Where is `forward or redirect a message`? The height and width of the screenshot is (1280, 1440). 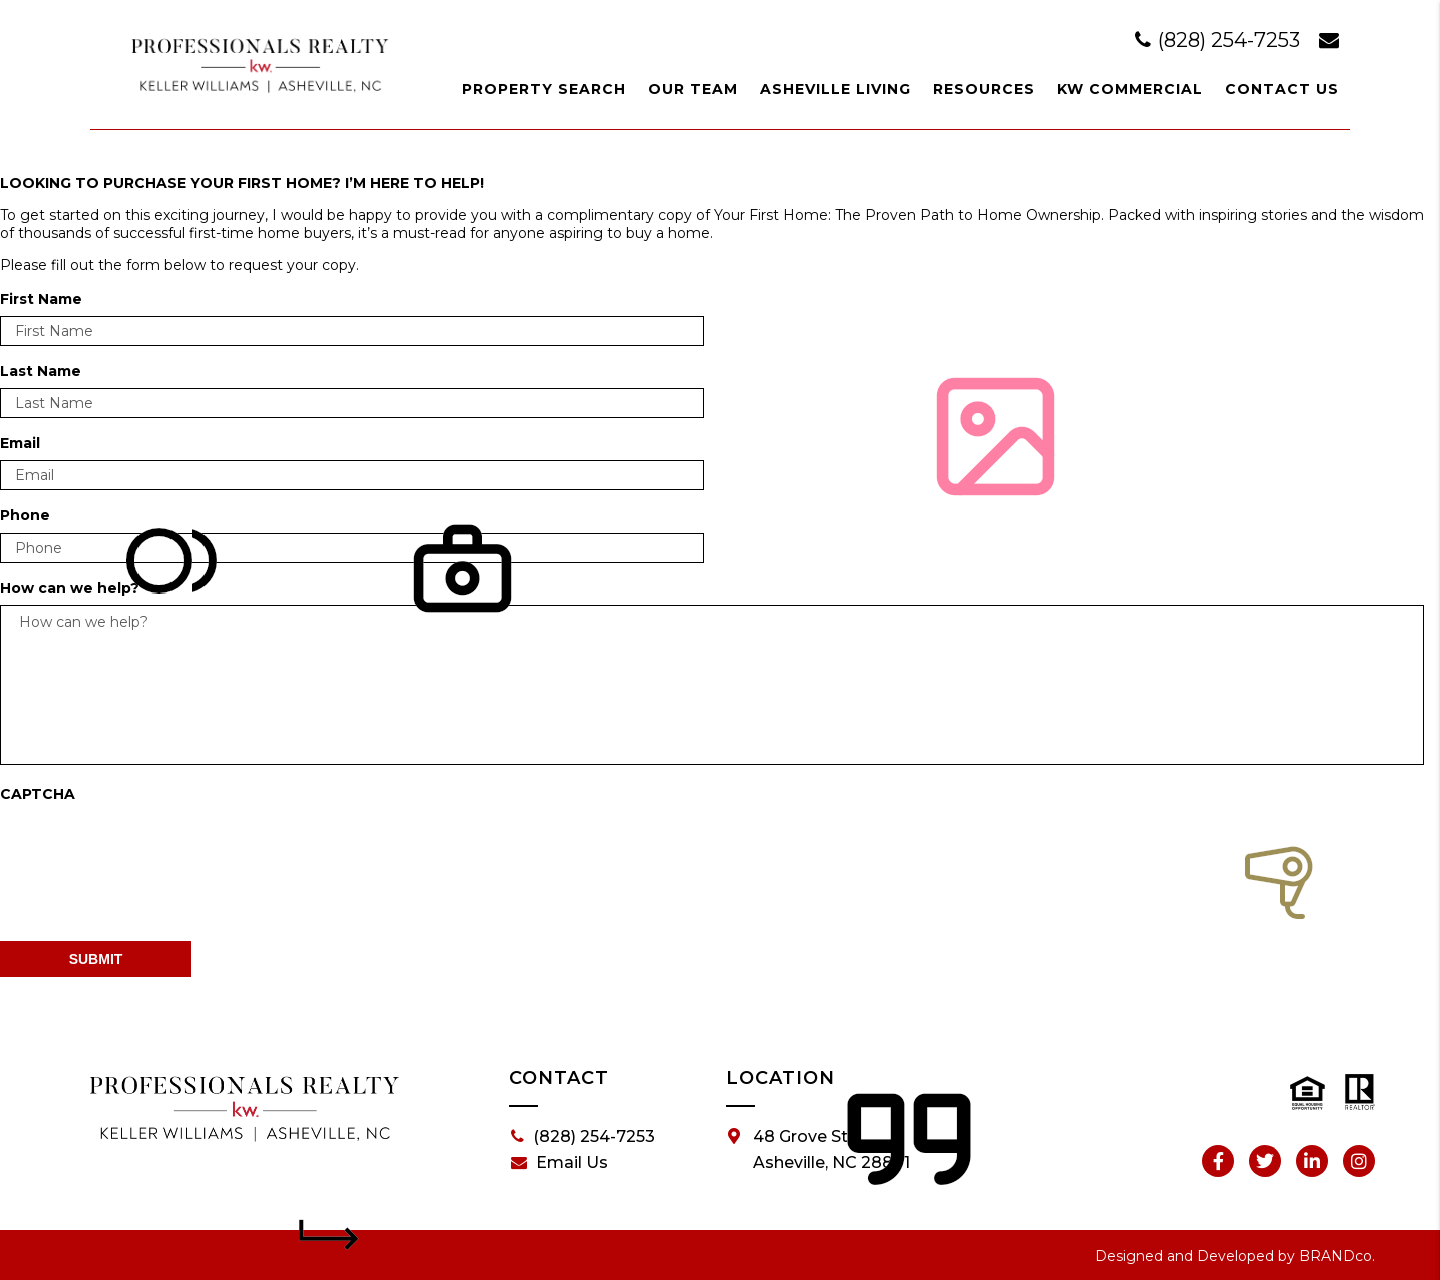 forward or redirect a message is located at coordinates (328, 1234).